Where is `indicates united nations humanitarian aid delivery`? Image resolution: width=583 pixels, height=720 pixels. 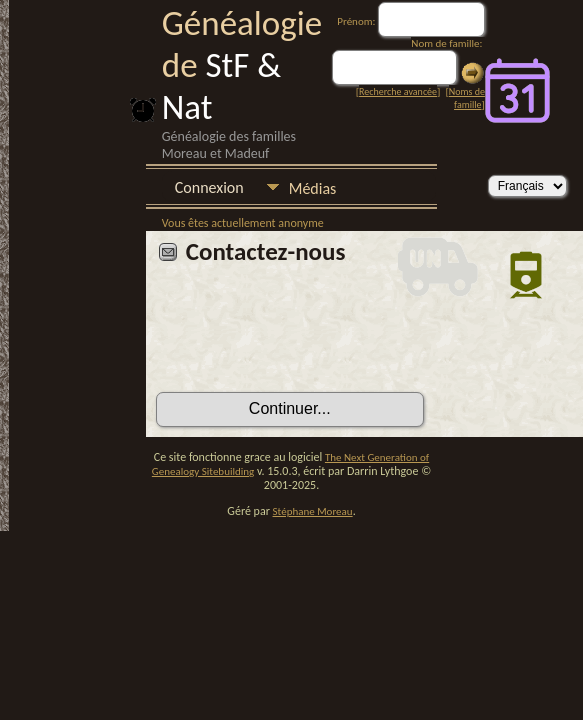 indicates united nations humanitarian aid delivery is located at coordinates (440, 267).